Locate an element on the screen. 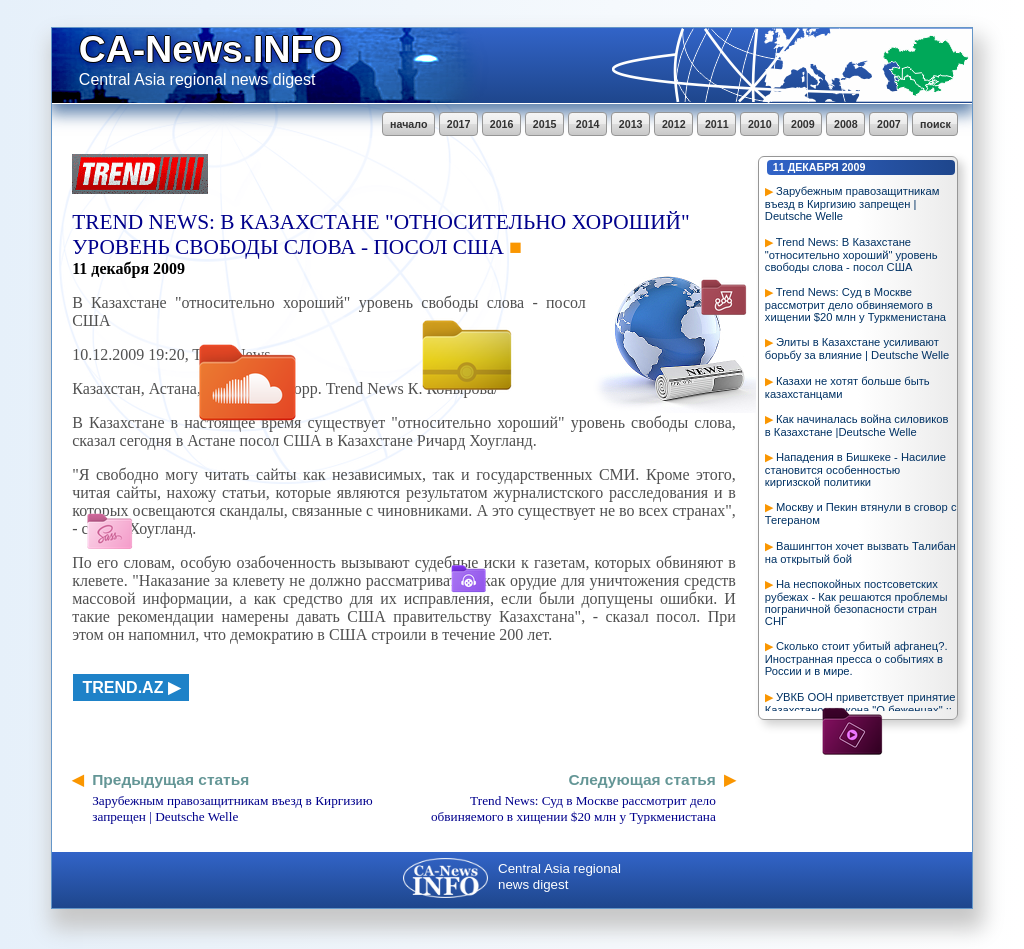 Image resolution: width=1024 pixels, height=949 pixels. folder for storing pokémon-related files or games is located at coordinates (466, 357).